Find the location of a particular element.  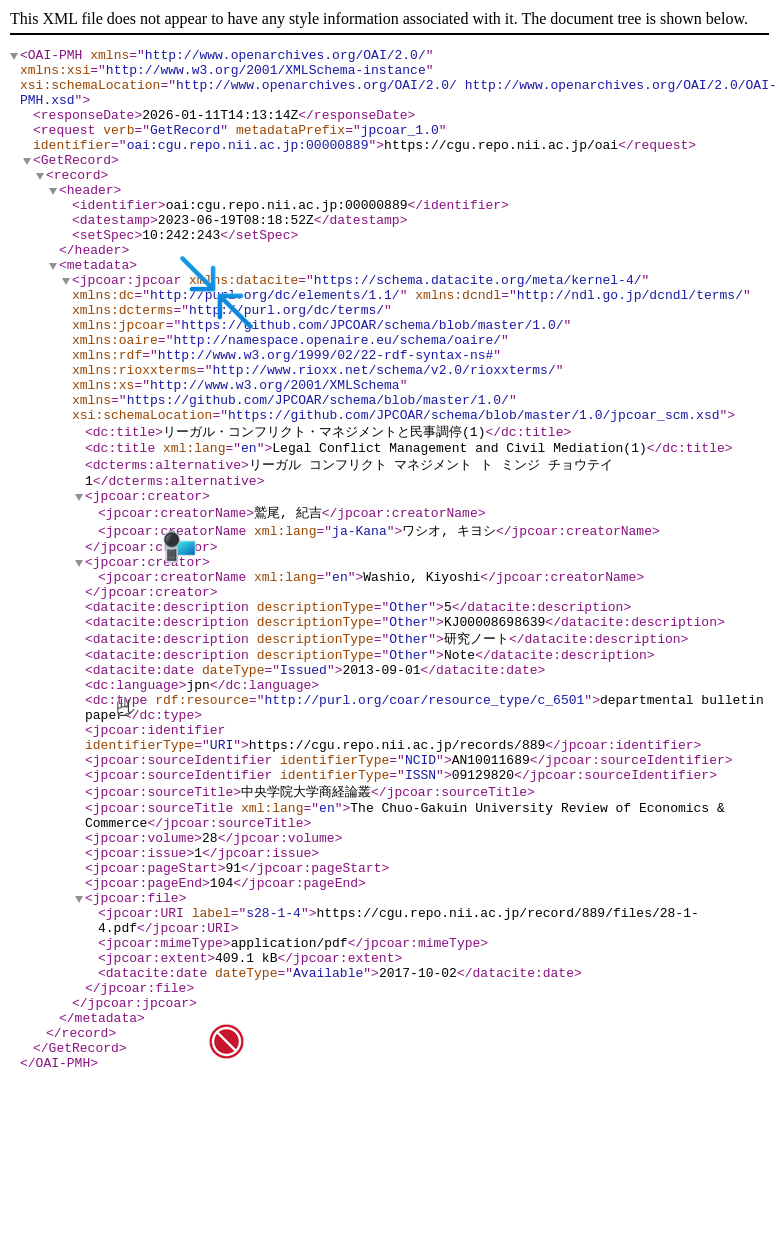

access video recording device settings is located at coordinates (179, 546).